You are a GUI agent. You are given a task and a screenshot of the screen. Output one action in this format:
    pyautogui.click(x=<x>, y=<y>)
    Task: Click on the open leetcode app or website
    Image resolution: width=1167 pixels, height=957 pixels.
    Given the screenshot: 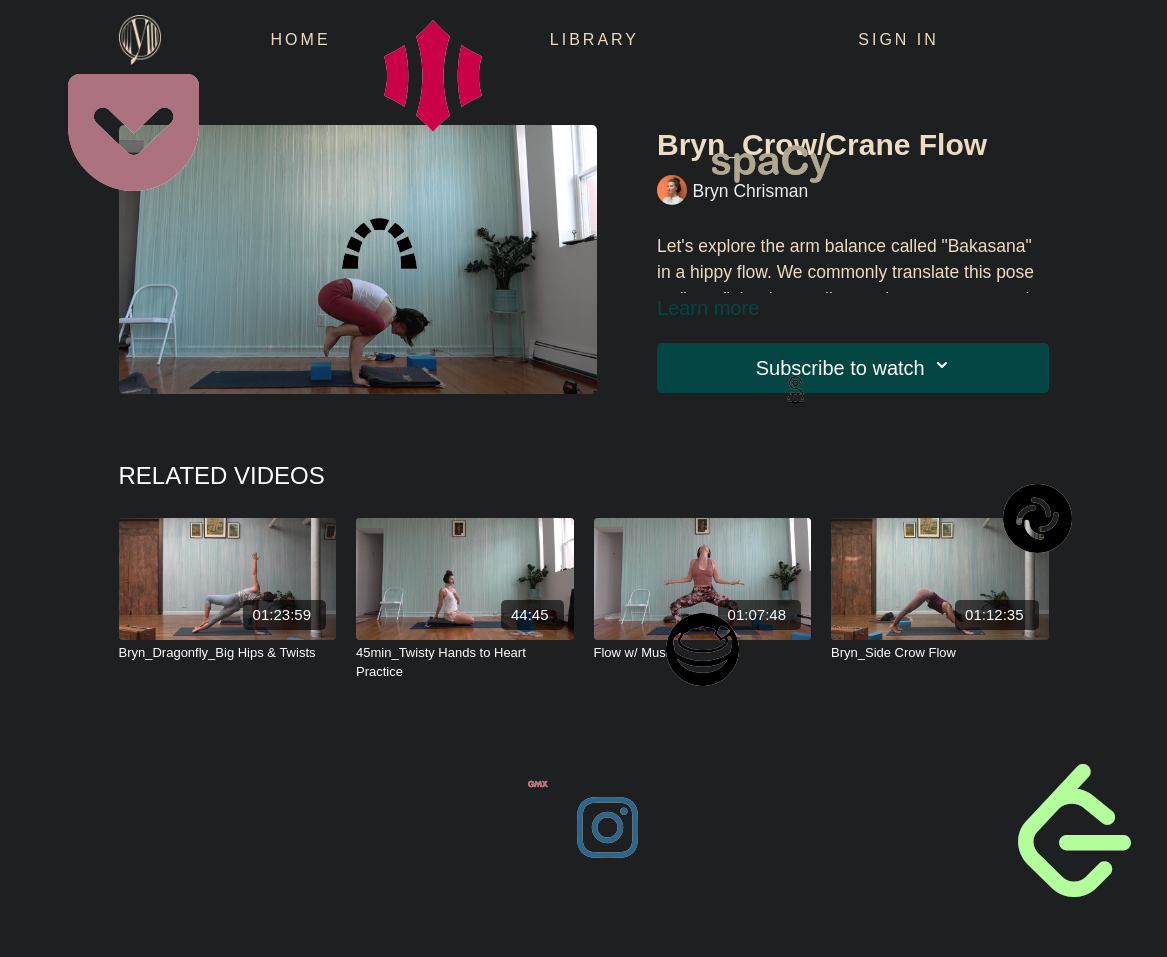 What is the action you would take?
    pyautogui.click(x=1074, y=830)
    